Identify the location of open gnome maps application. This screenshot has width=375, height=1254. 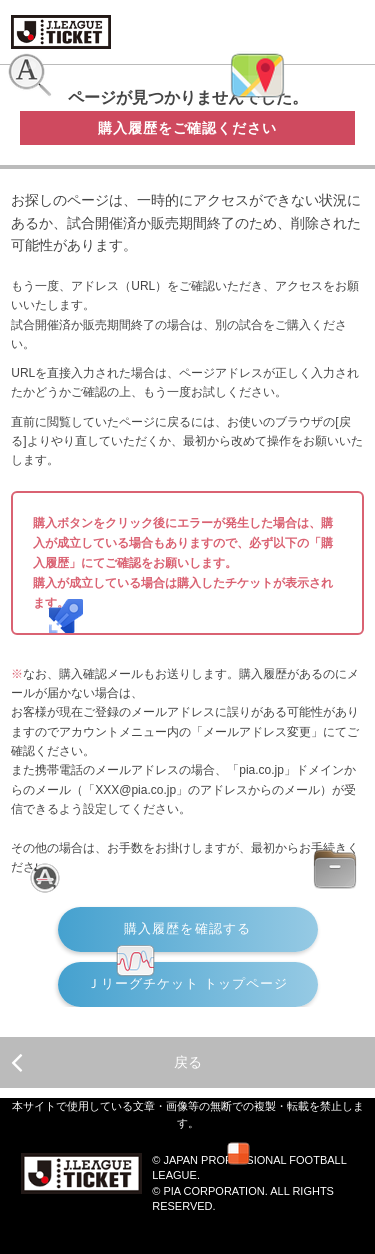
(257, 75).